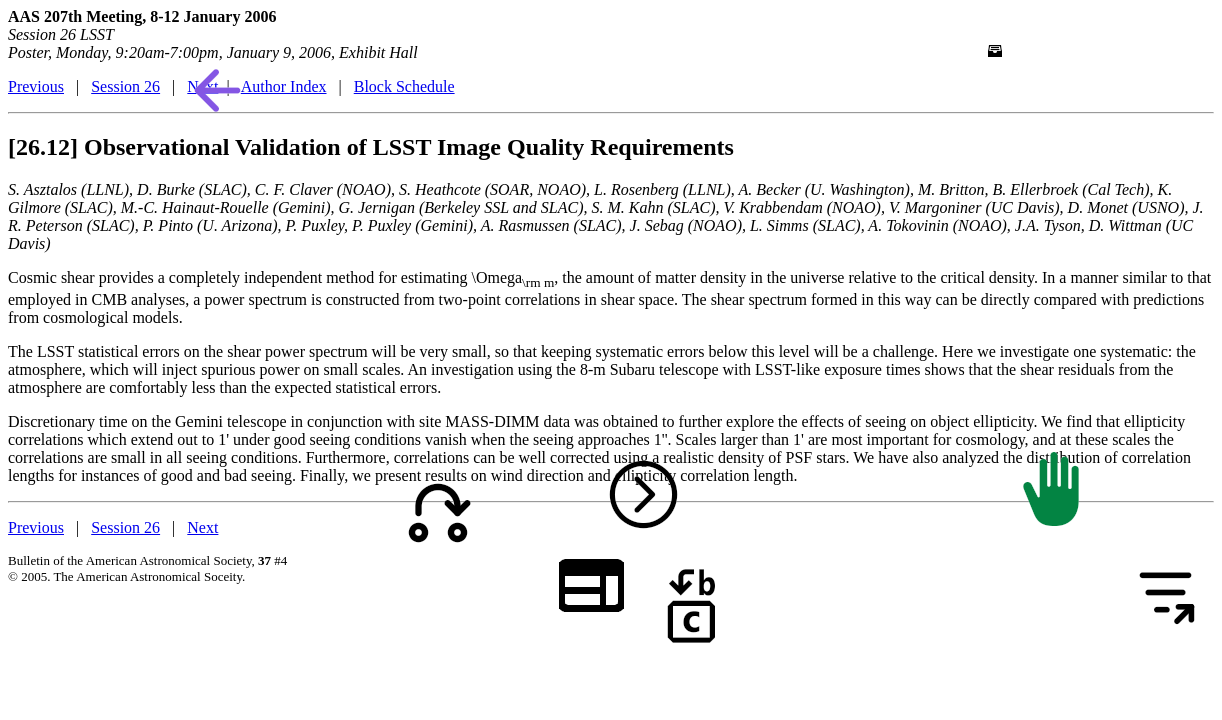 This screenshot has height=720, width=1222. Describe the element at coordinates (438, 513) in the screenshot. I see `change or update status between states` at that location.